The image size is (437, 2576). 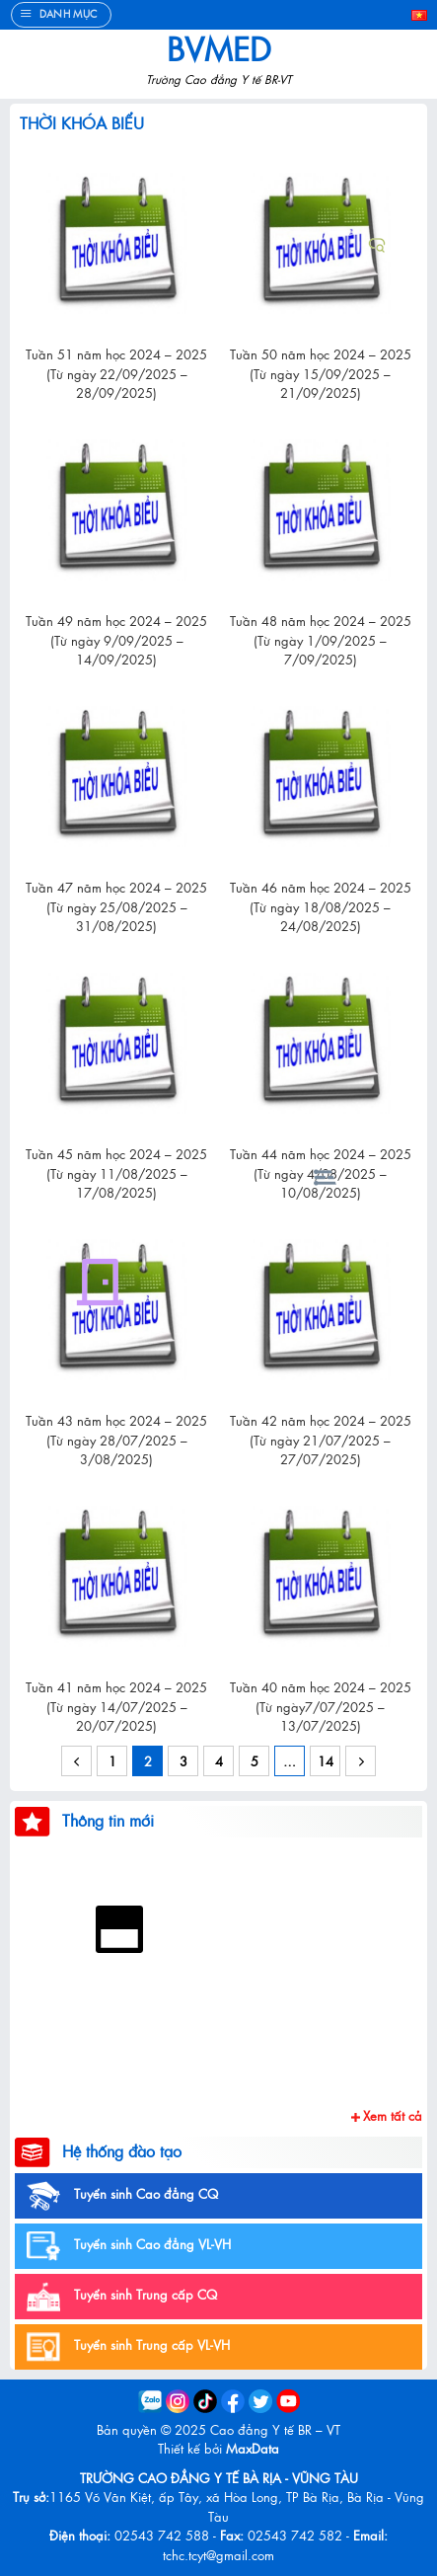 What do you see at coordinates (119, 1929) in the screenshot?
I see `switch to row layout view` at bounding box center [119, 1929].